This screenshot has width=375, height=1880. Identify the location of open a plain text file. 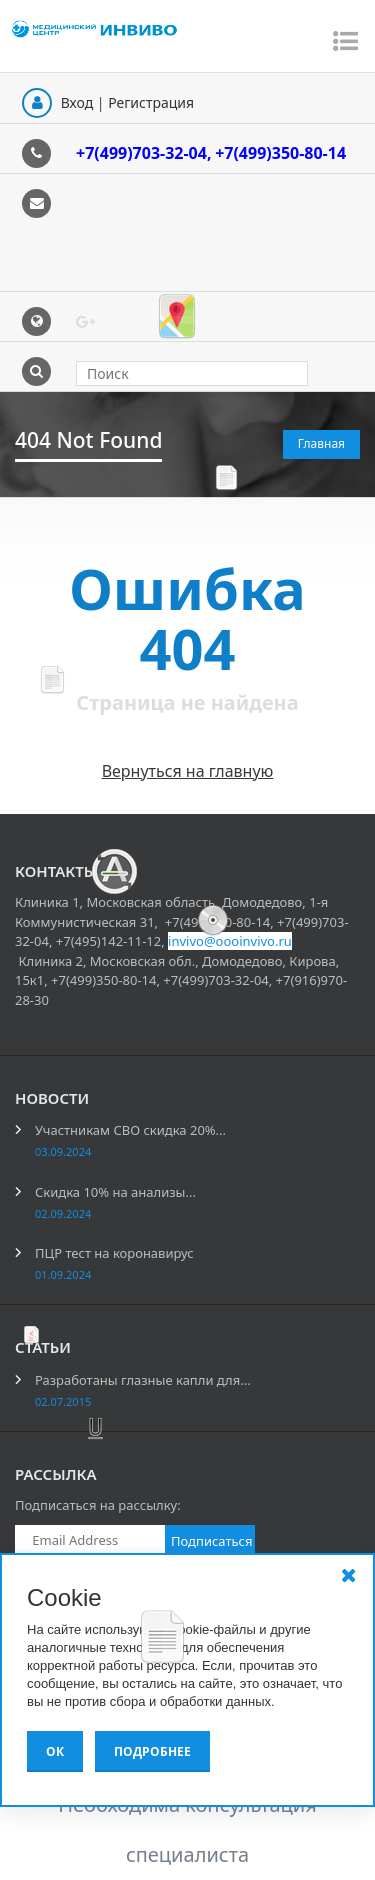
(226, 477).